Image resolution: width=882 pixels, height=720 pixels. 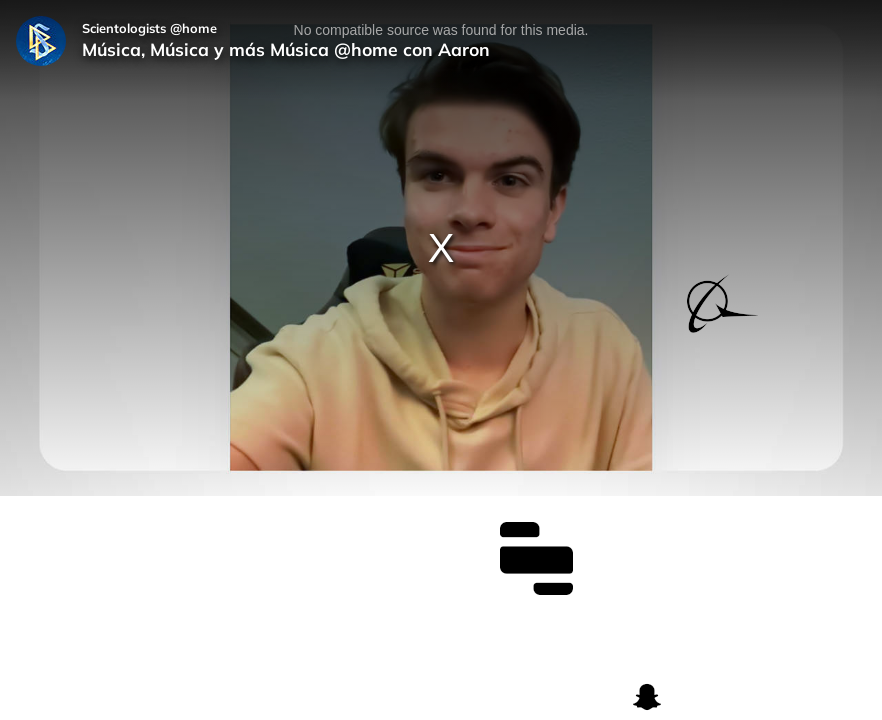 I want to click on retool app or service logo, so click(x=536, y=558).